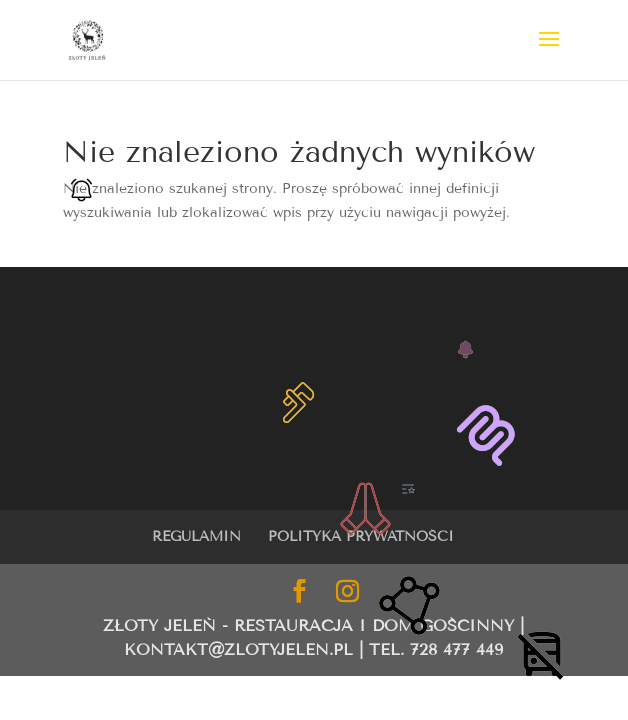 Image resolution: width=628 pixels, height=720 pixels. What do you see at coordinates (465, 349) in the screenshot?
I see `view notifications` at bounding box center [465, 349].